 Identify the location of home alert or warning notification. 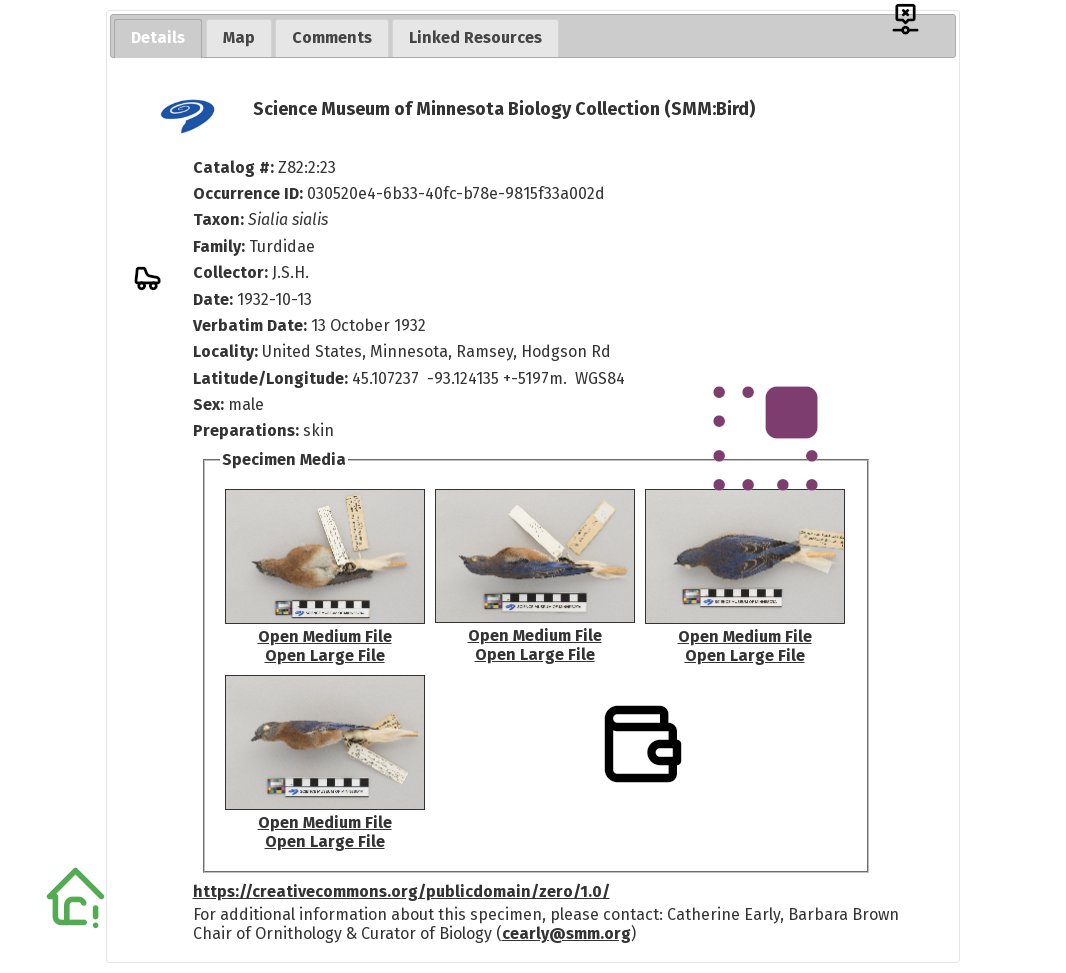
(75, 896).